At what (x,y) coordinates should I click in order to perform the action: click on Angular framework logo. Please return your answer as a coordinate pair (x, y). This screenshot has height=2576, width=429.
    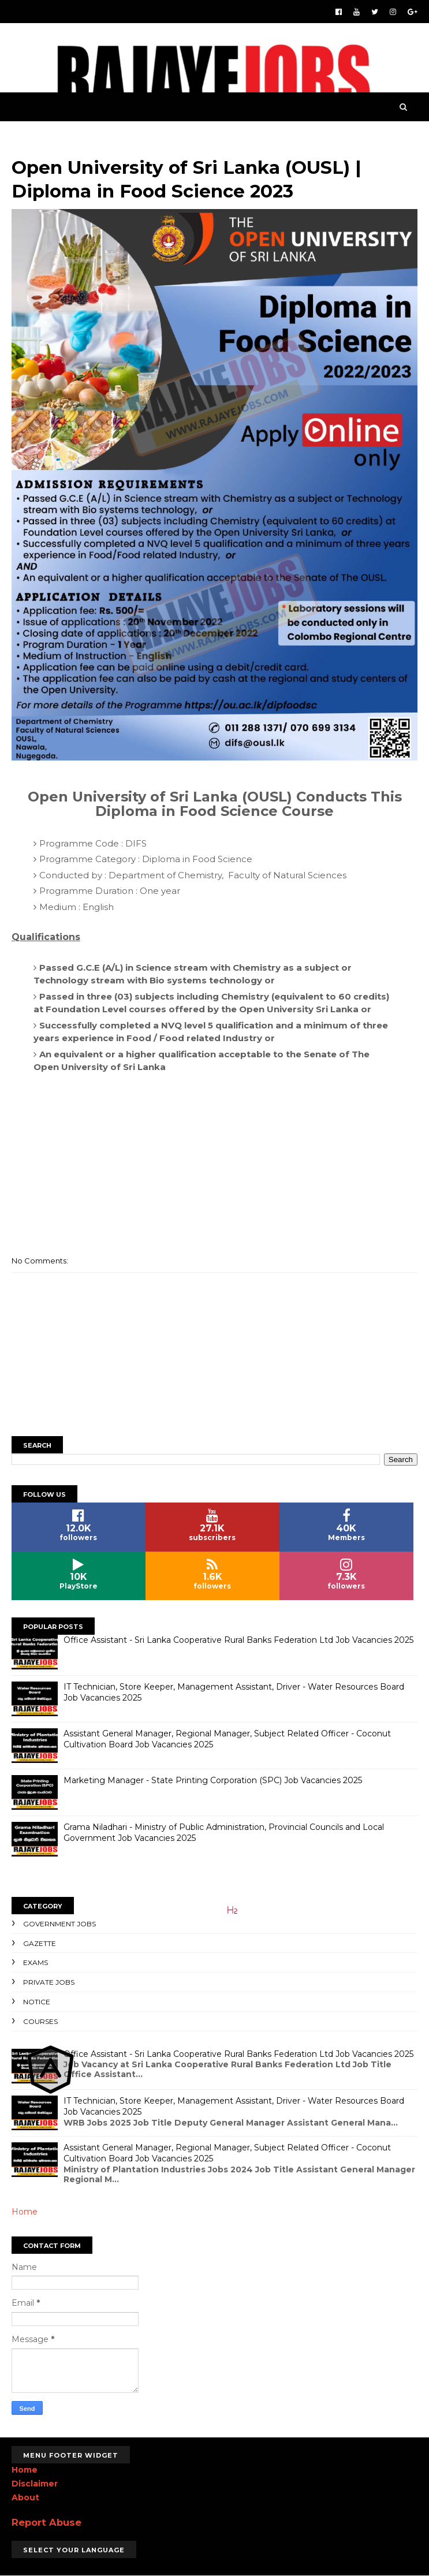
    Looking at the image, I should click on (50, 2068).